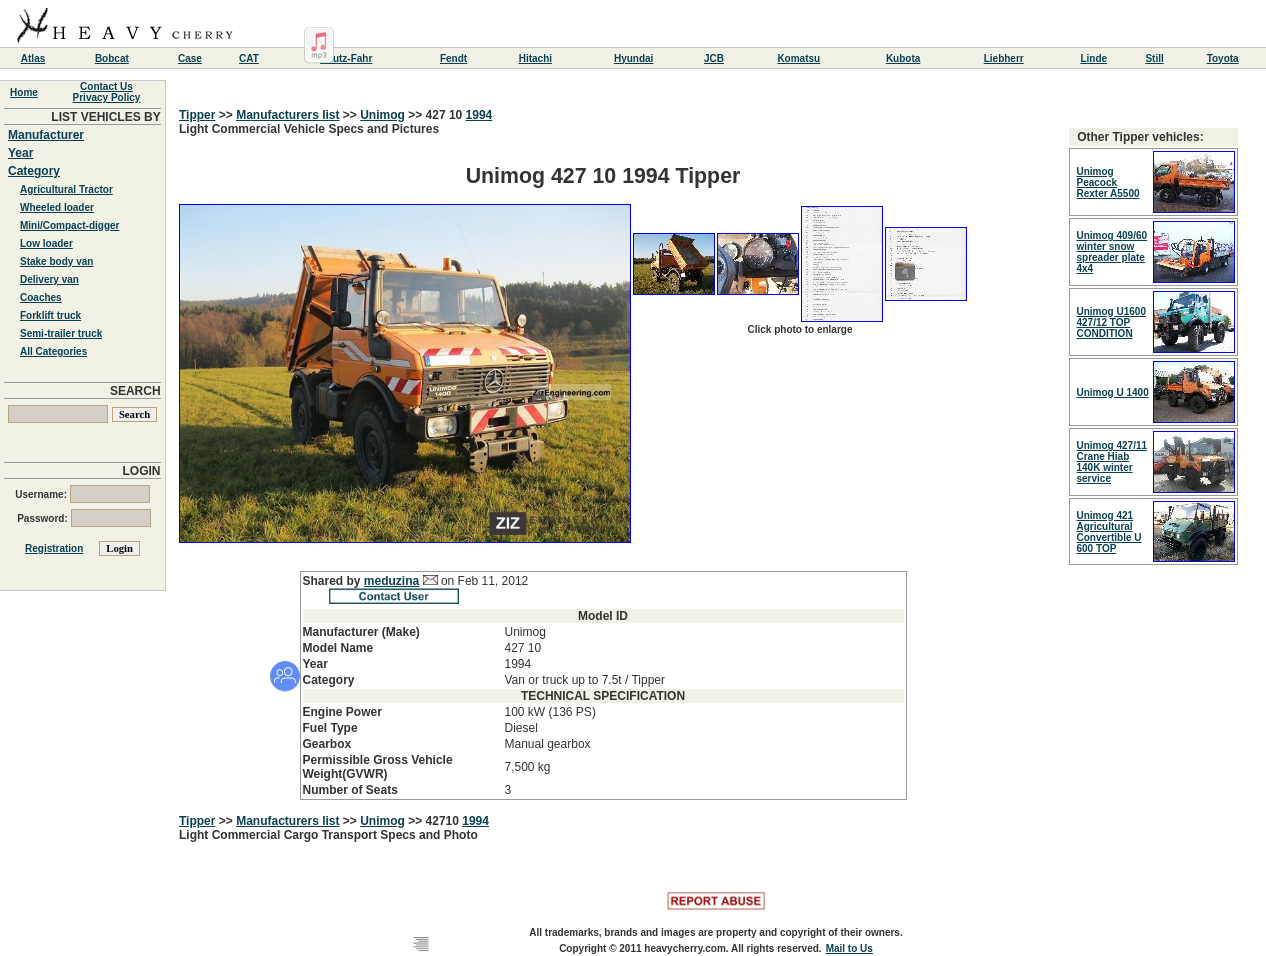  What do you see at coordinates (905, 271) in the screenshot?
I see `open insync cloud sync folder` at bounding box center [905, 271].